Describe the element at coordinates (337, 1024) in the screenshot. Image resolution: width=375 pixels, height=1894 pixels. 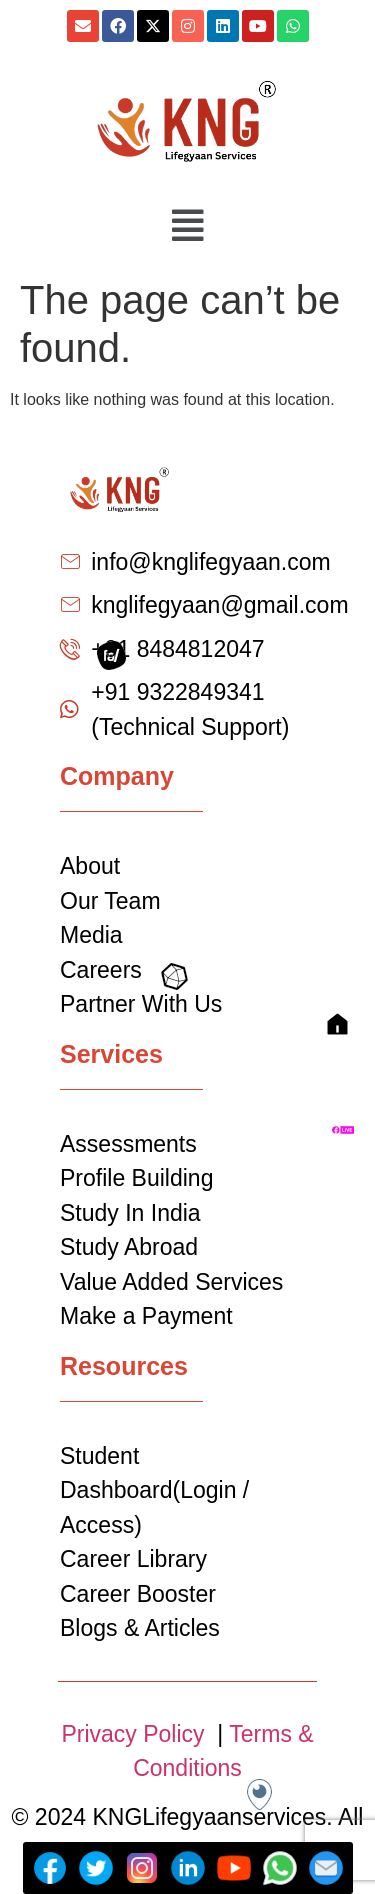
I see `navigate to the home screen` at that location.